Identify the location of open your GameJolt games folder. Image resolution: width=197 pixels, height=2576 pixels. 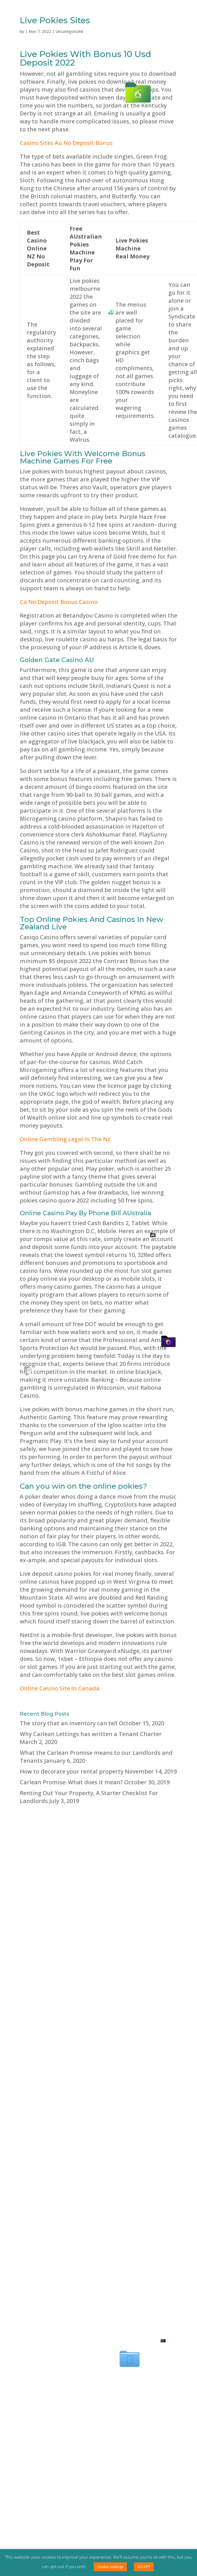
(138, 93).